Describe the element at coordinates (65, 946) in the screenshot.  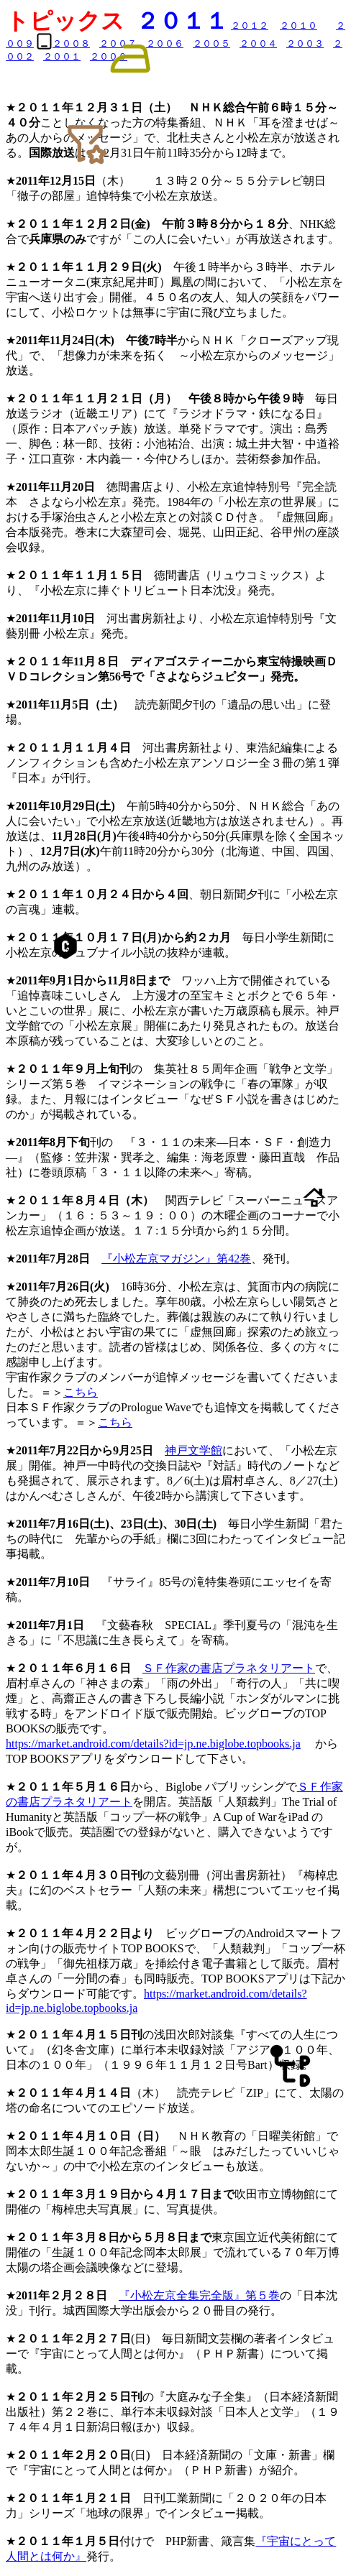
I see `indicates a "C" category or classification level` at that location.